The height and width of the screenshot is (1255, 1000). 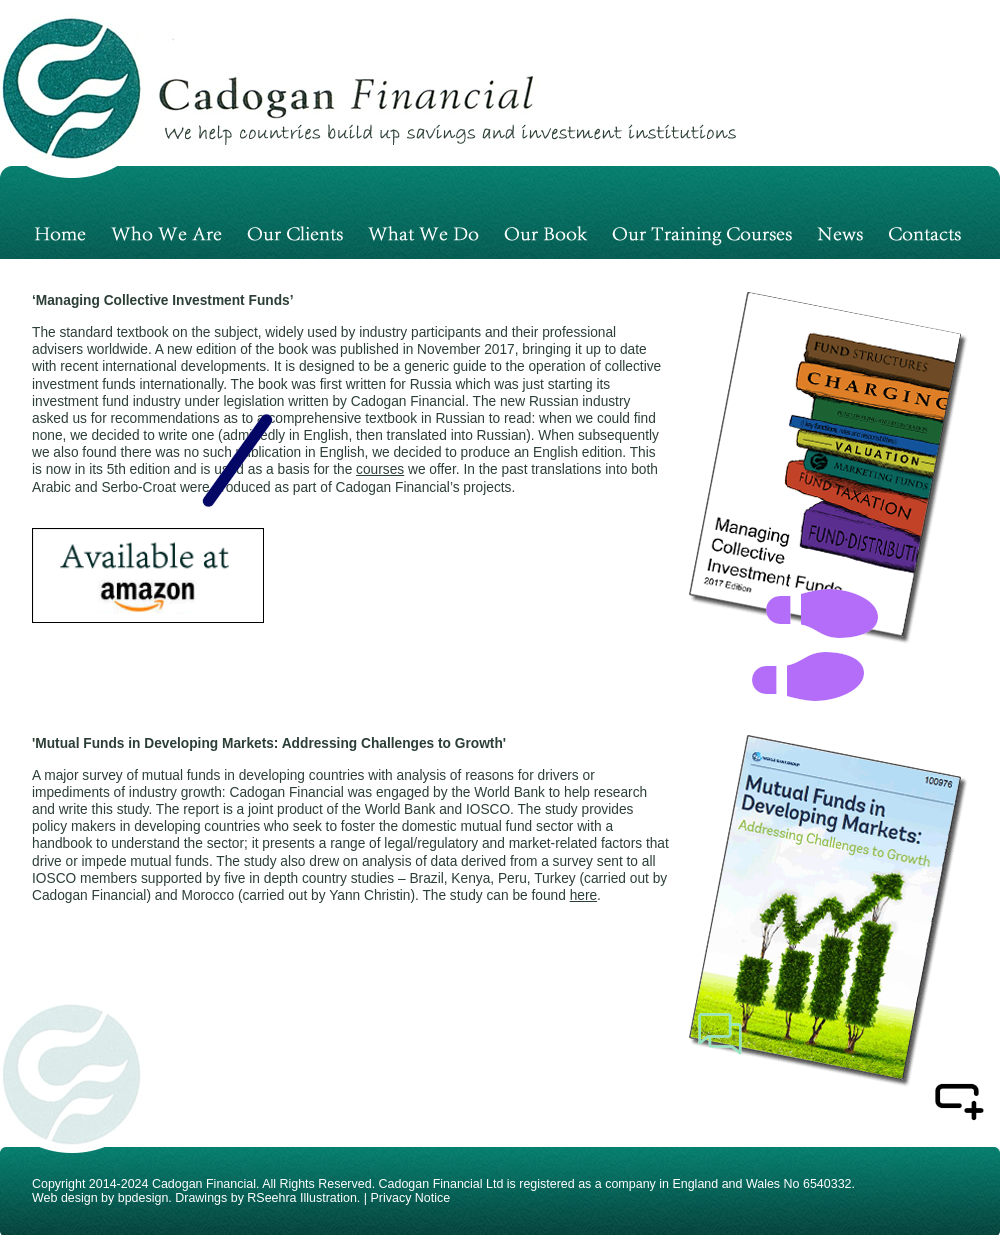 What do you see at coordinates (237, 460) in the screenshot?
I see `indicates a disabled or unavailable feature` at bounding box center [237, 460].